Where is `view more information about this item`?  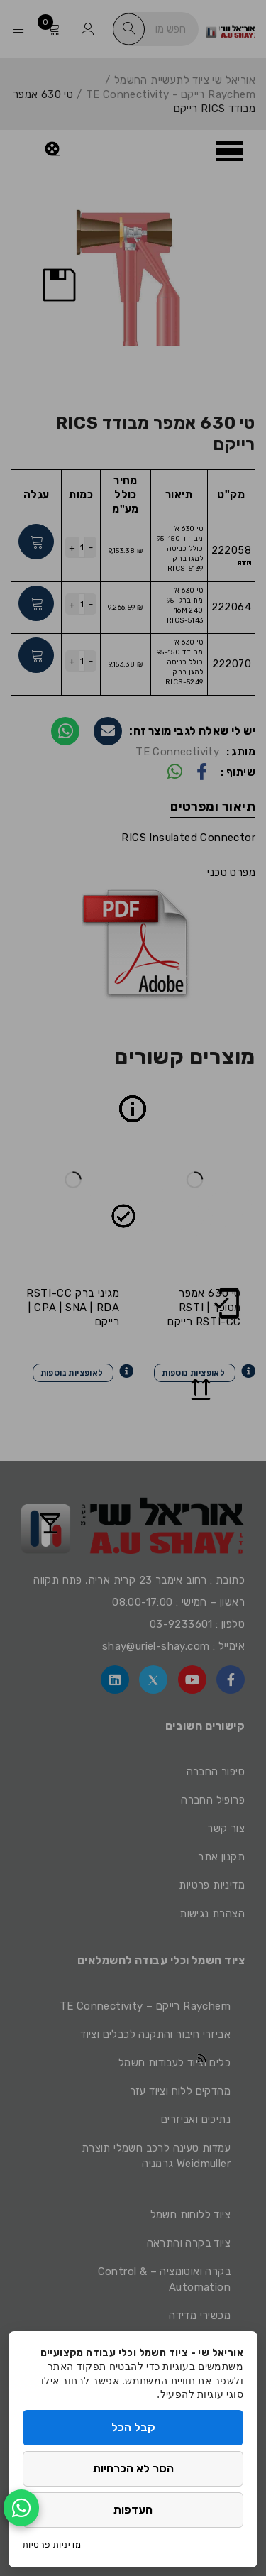
view more information about this item is located at coordinates (133, 1109).